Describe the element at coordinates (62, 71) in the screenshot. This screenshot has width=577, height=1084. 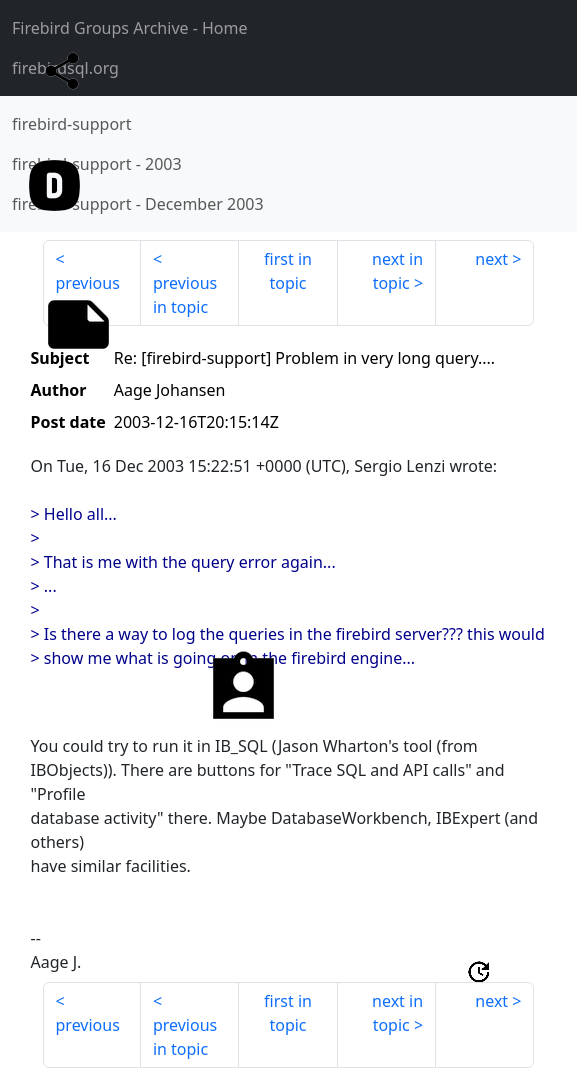
I see `share this content with others` at that location.